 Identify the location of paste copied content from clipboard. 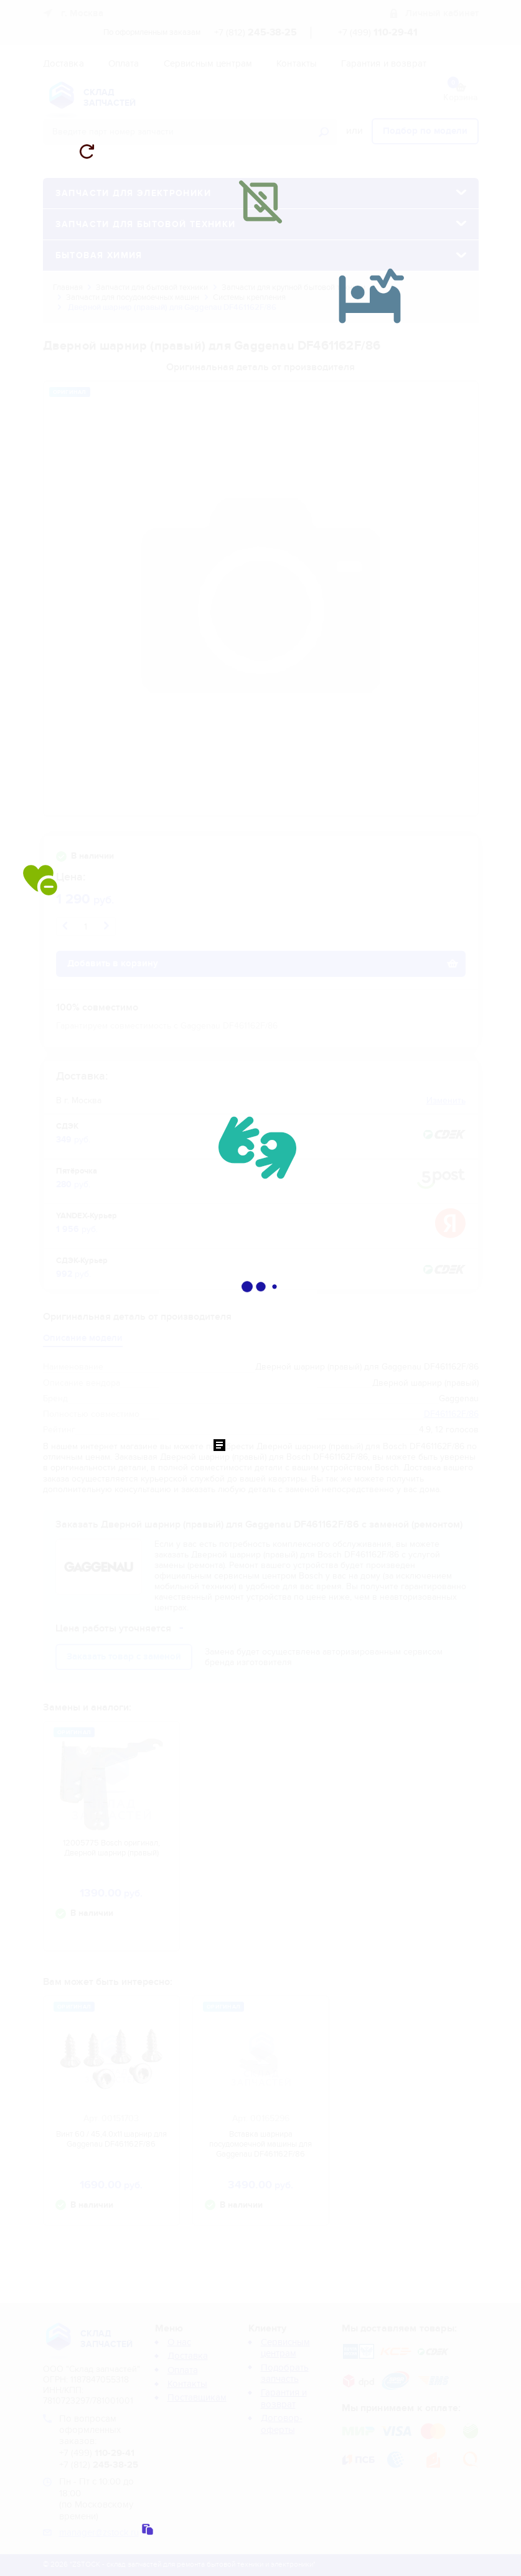
(148, 2529).